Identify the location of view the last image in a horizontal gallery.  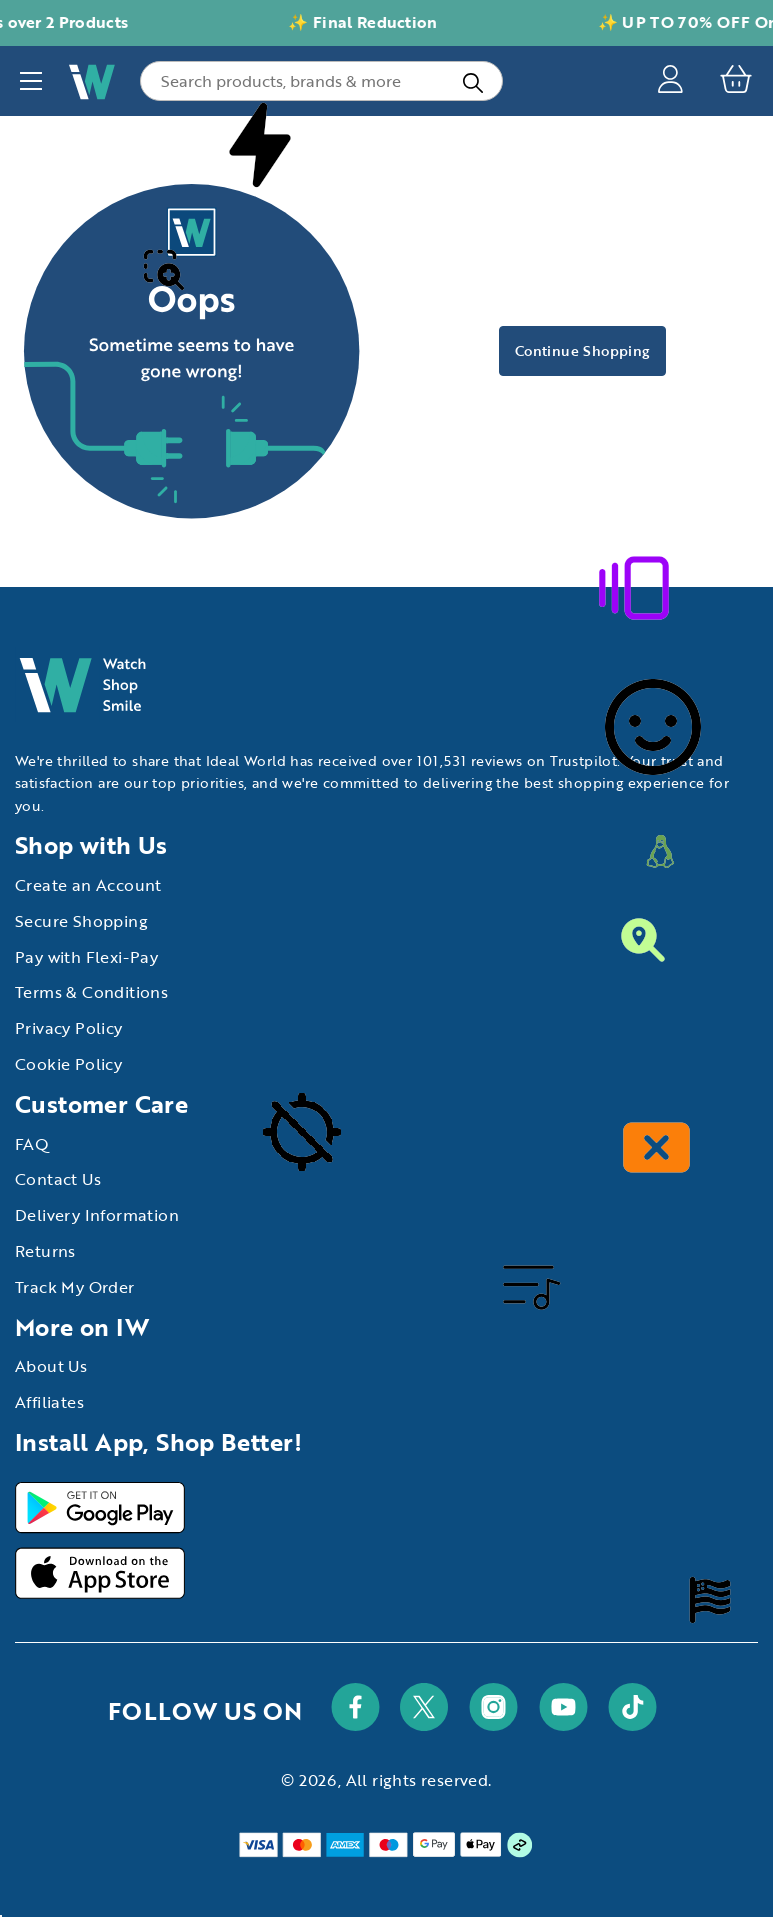
(634, 588).